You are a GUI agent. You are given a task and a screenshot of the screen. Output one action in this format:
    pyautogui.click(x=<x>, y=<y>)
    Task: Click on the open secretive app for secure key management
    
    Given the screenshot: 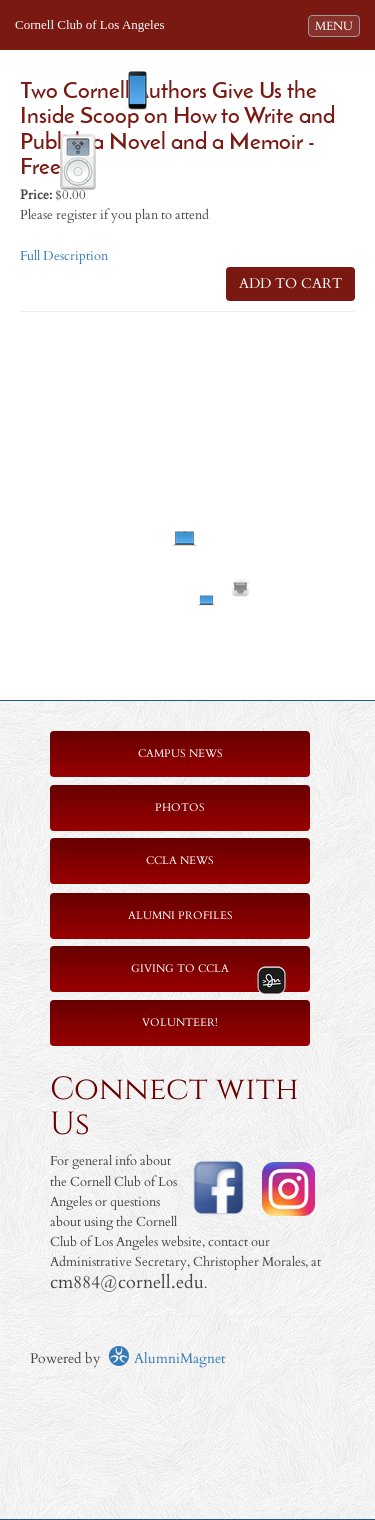 What is the action you would take?
    pyautogui.click(x=271, y=980)
    